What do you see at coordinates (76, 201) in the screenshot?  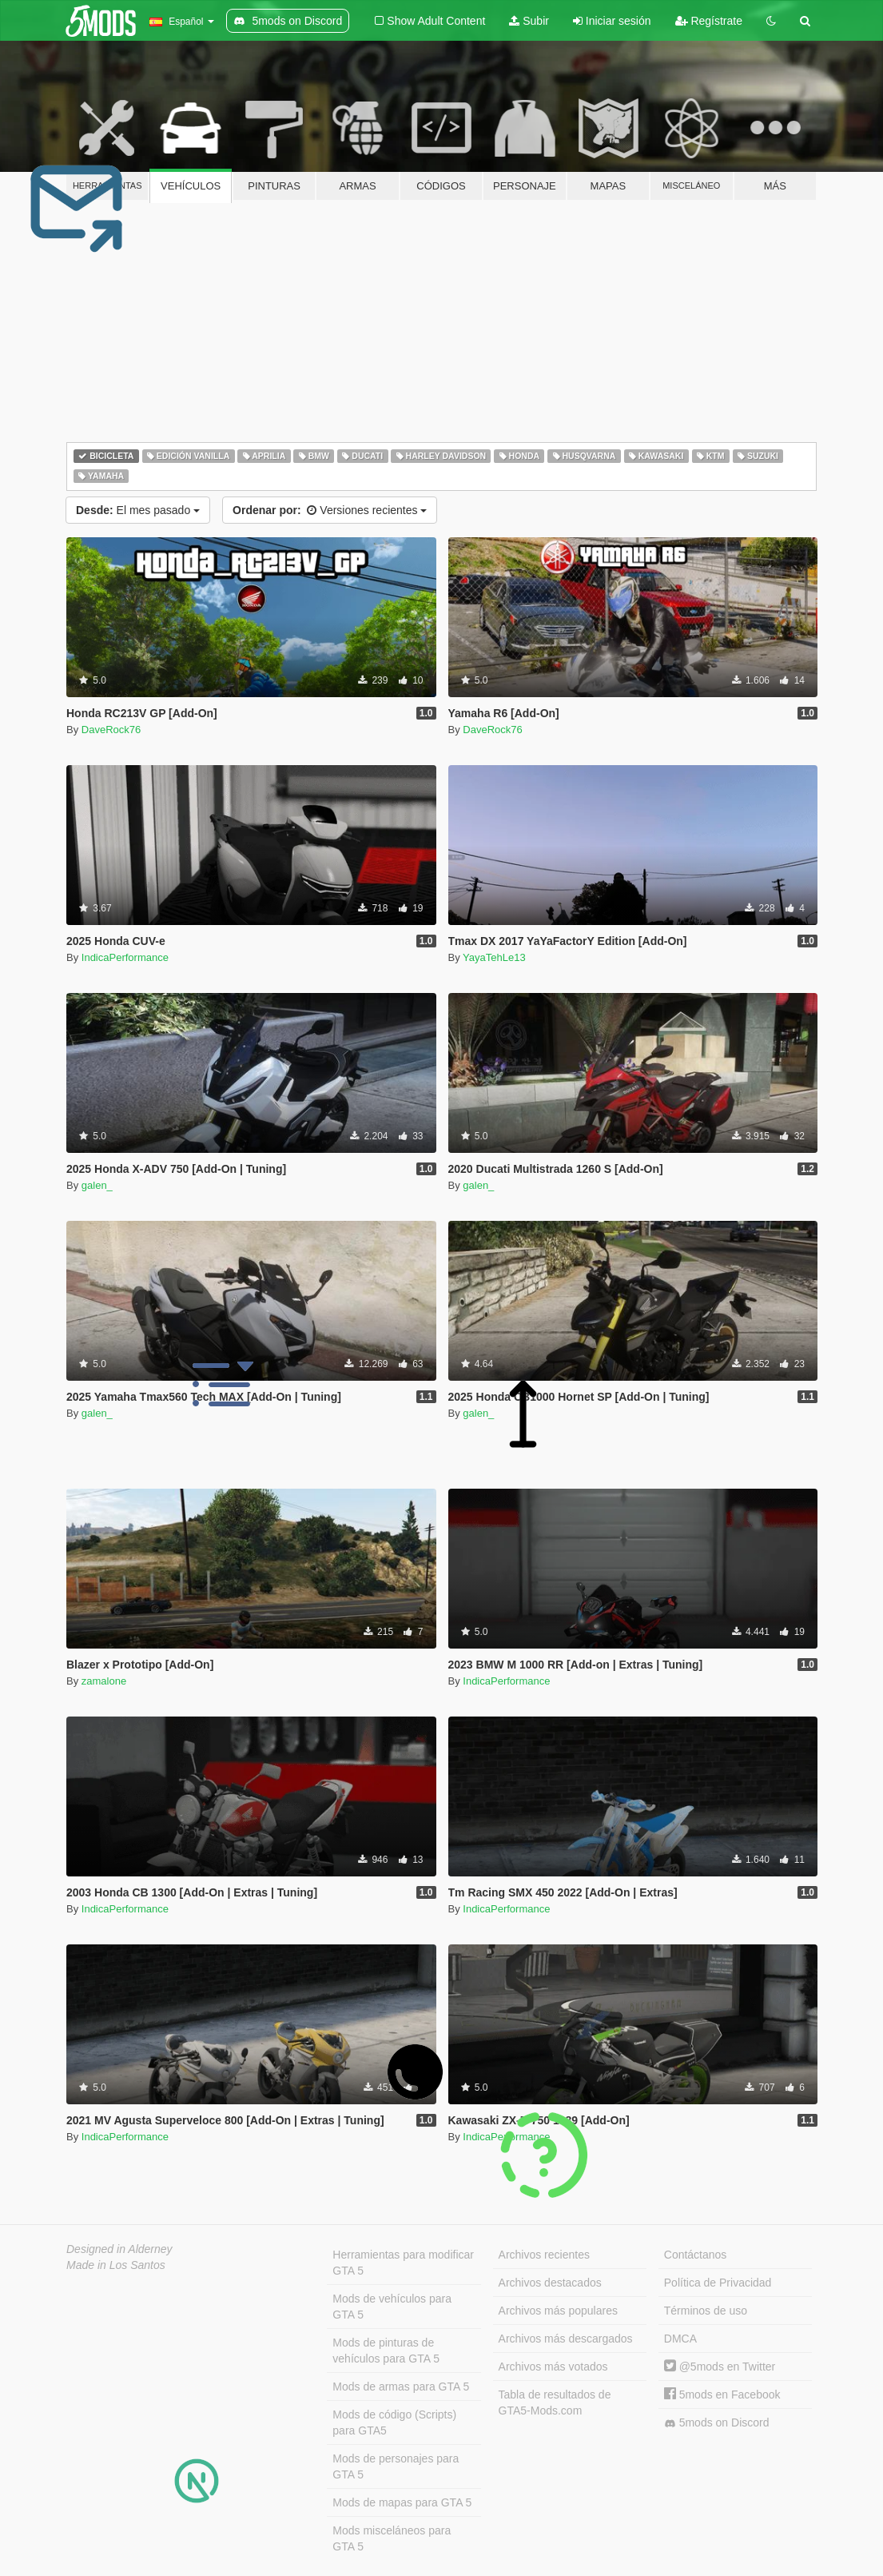 I see `share this email with others` at bounding box center [76, 201].